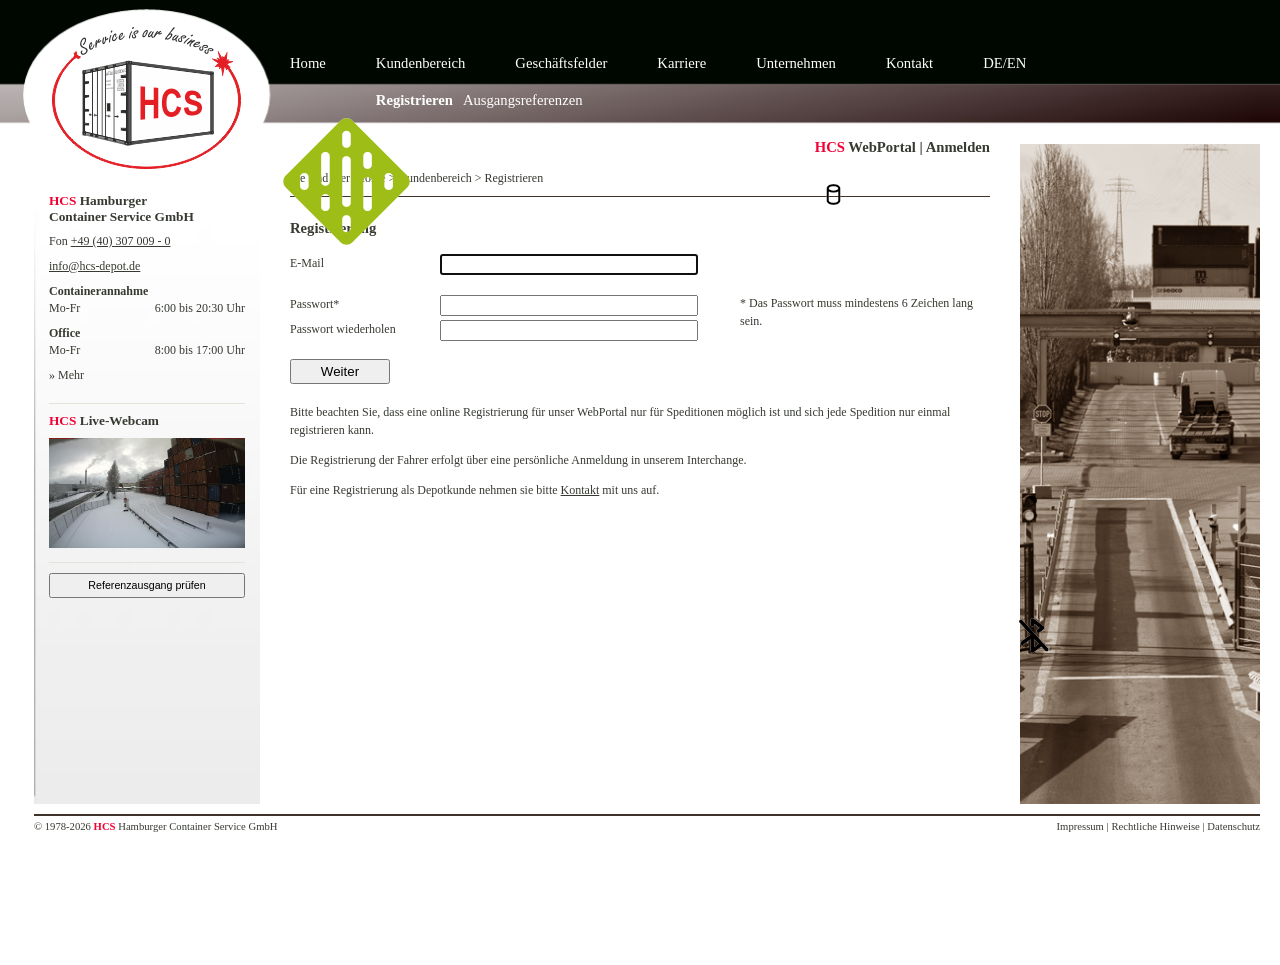  What do you see at coordinates (1032, 635) in the screenshot?
I see `bluetooth is disabled or turned off` at bounding box center [1032, 635].